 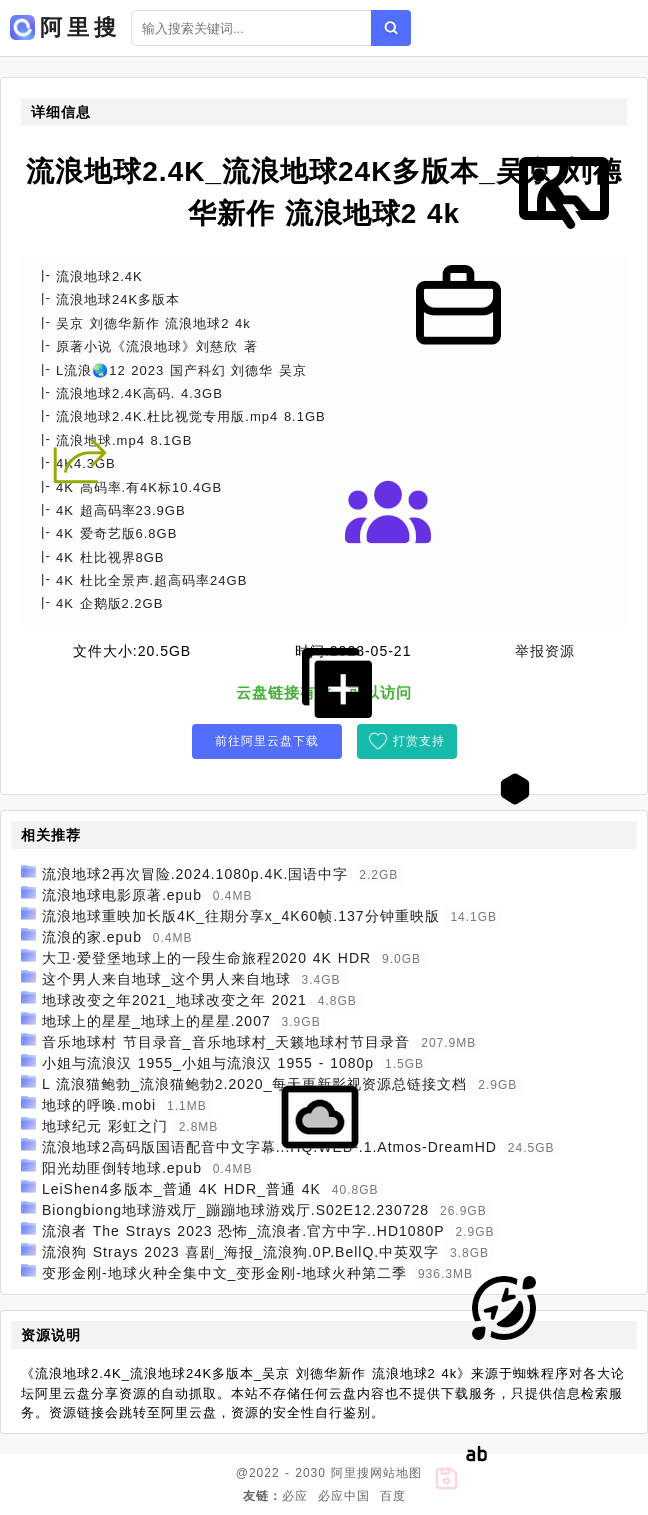 What do you see at coordinates (446, 1478) in the screenshot?
I see `save current file or document` at bounding box center [446, 1478].